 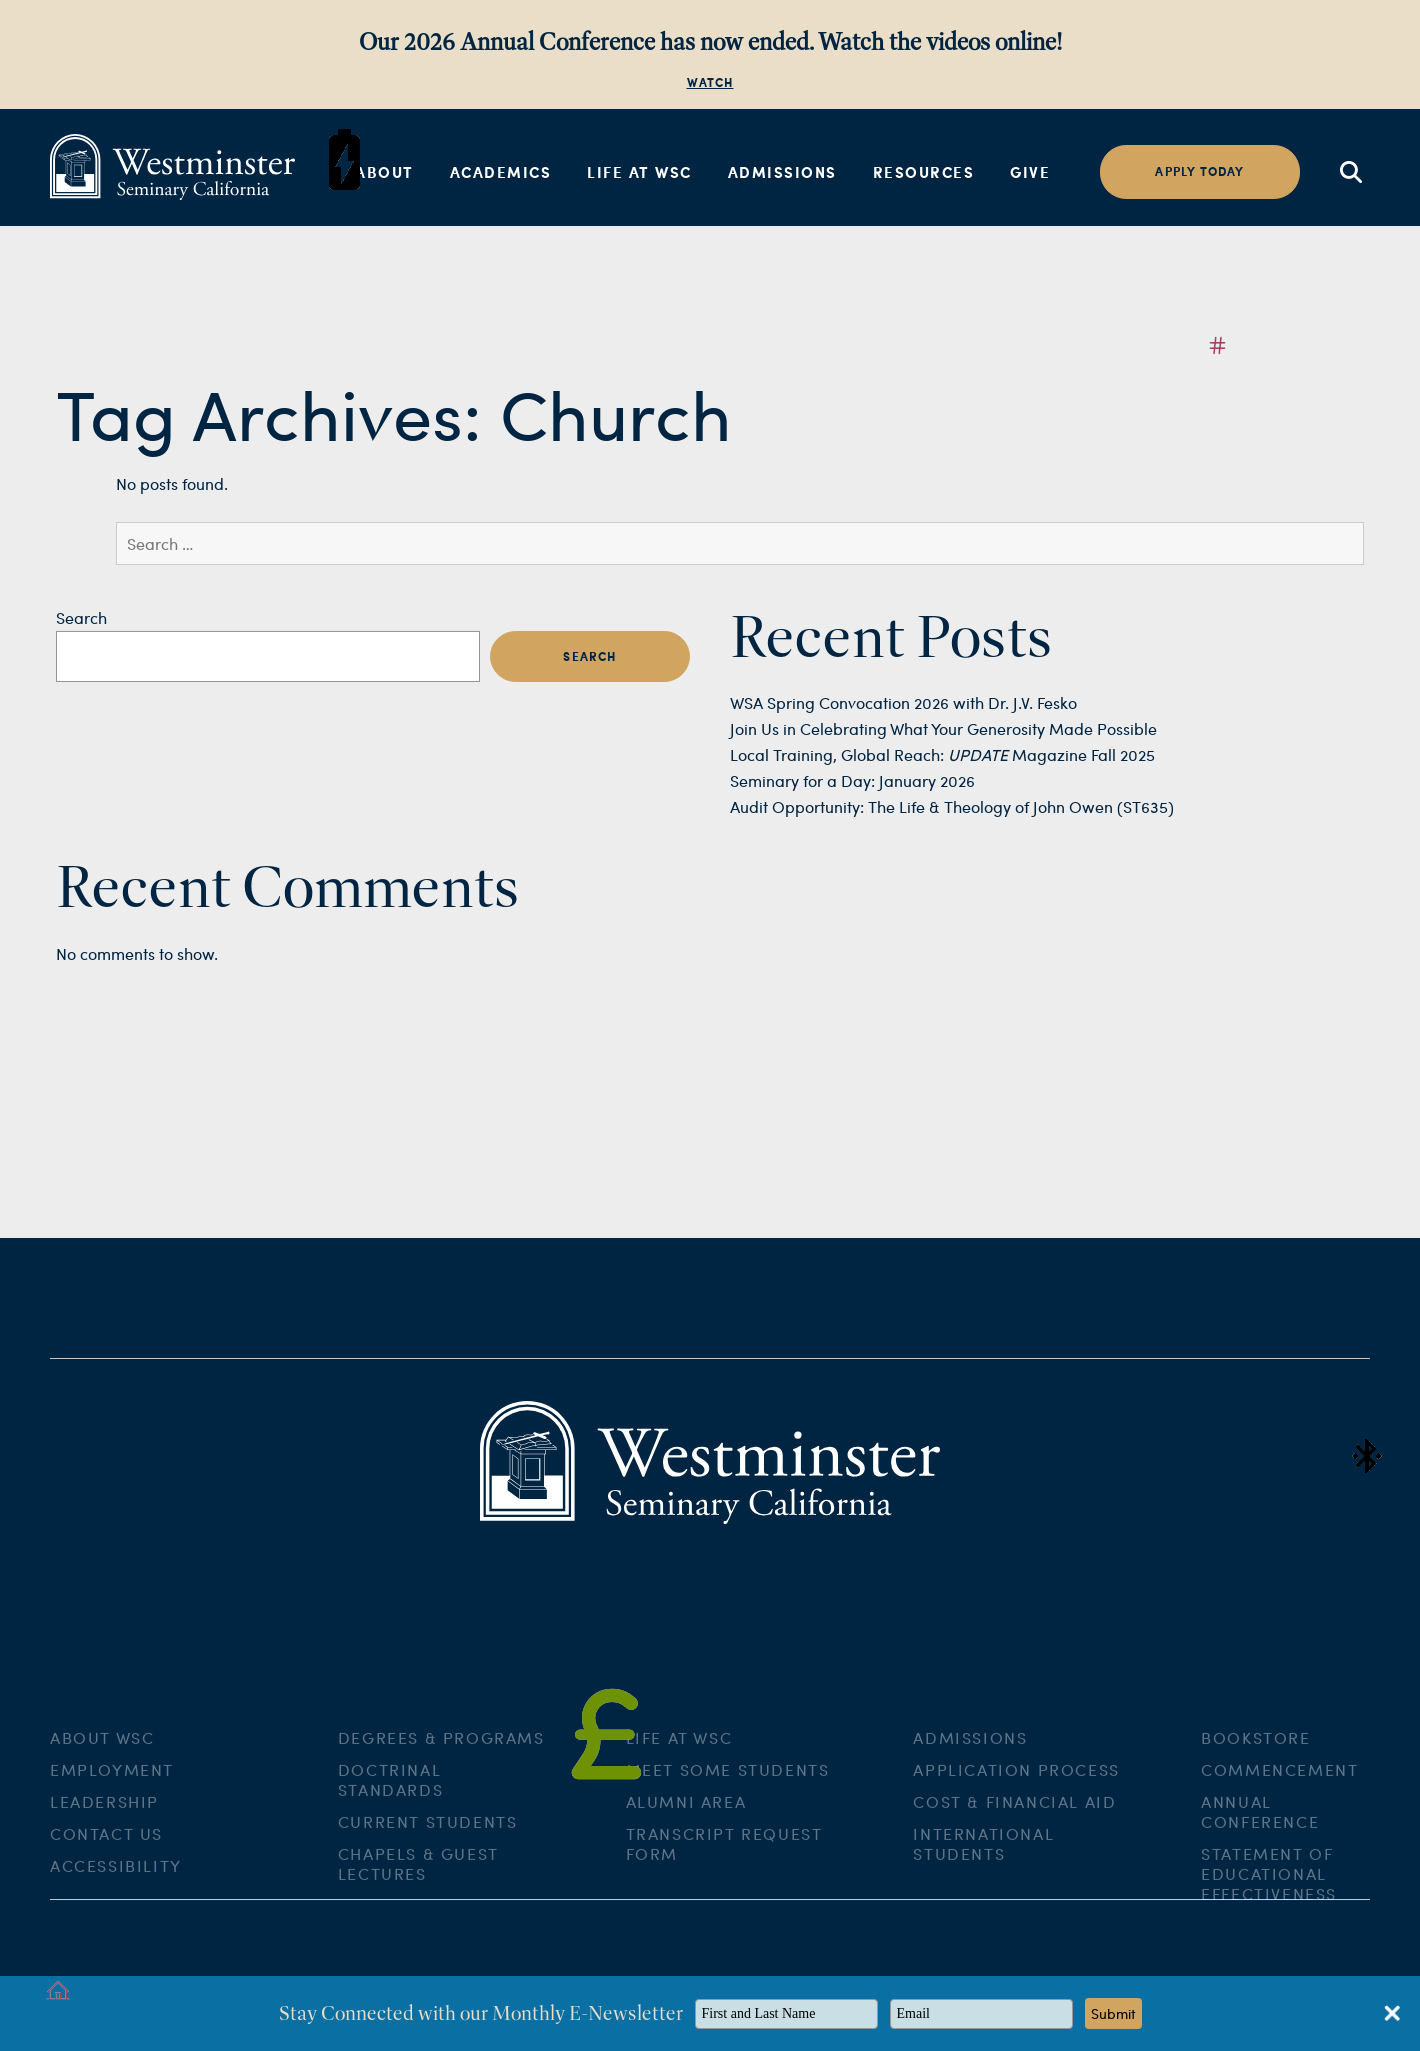 What do you see at coordinates (608, 1733) in the screenshot?
I see `indicates british pound sterling currency` at bounding box center [608, 1733].